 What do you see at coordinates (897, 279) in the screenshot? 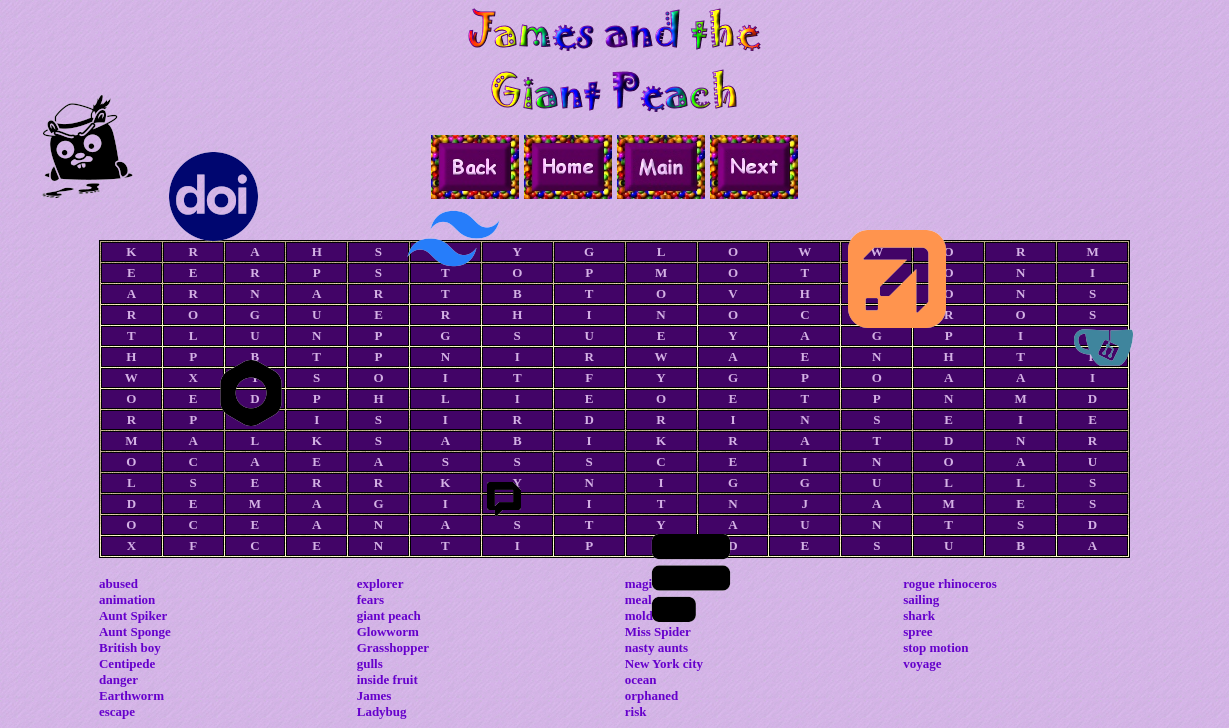
I see `open the Expedia travel booking app` at bounding box center [897, 279].